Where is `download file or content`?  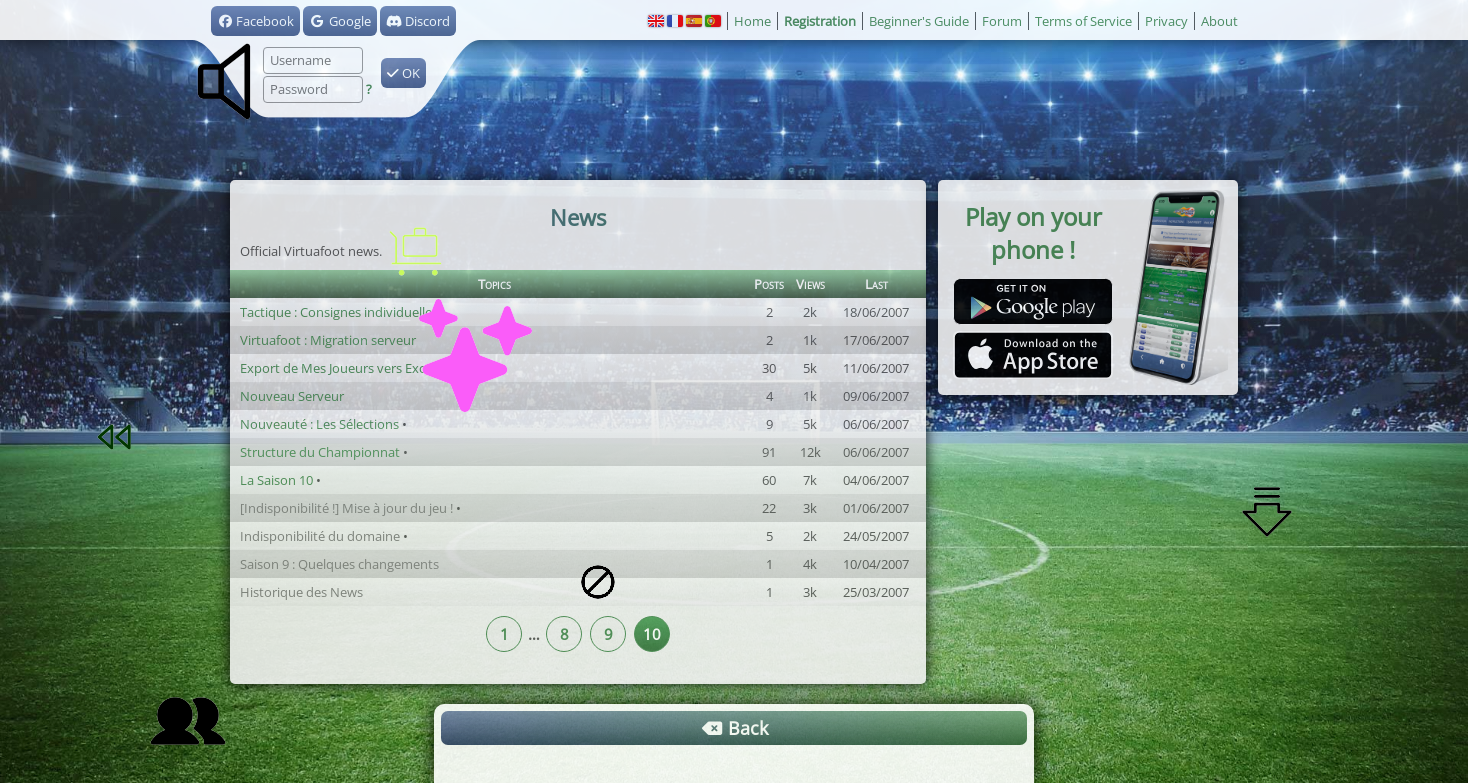
download file or content is located at coordinates (1267, 510).